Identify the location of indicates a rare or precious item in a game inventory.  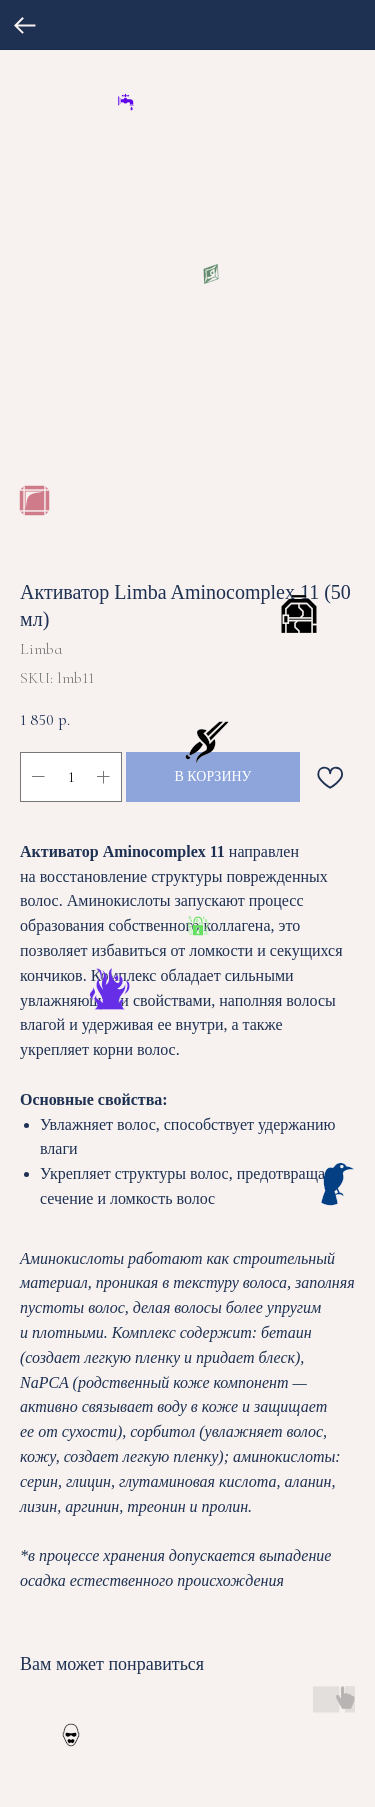
(211, 274).